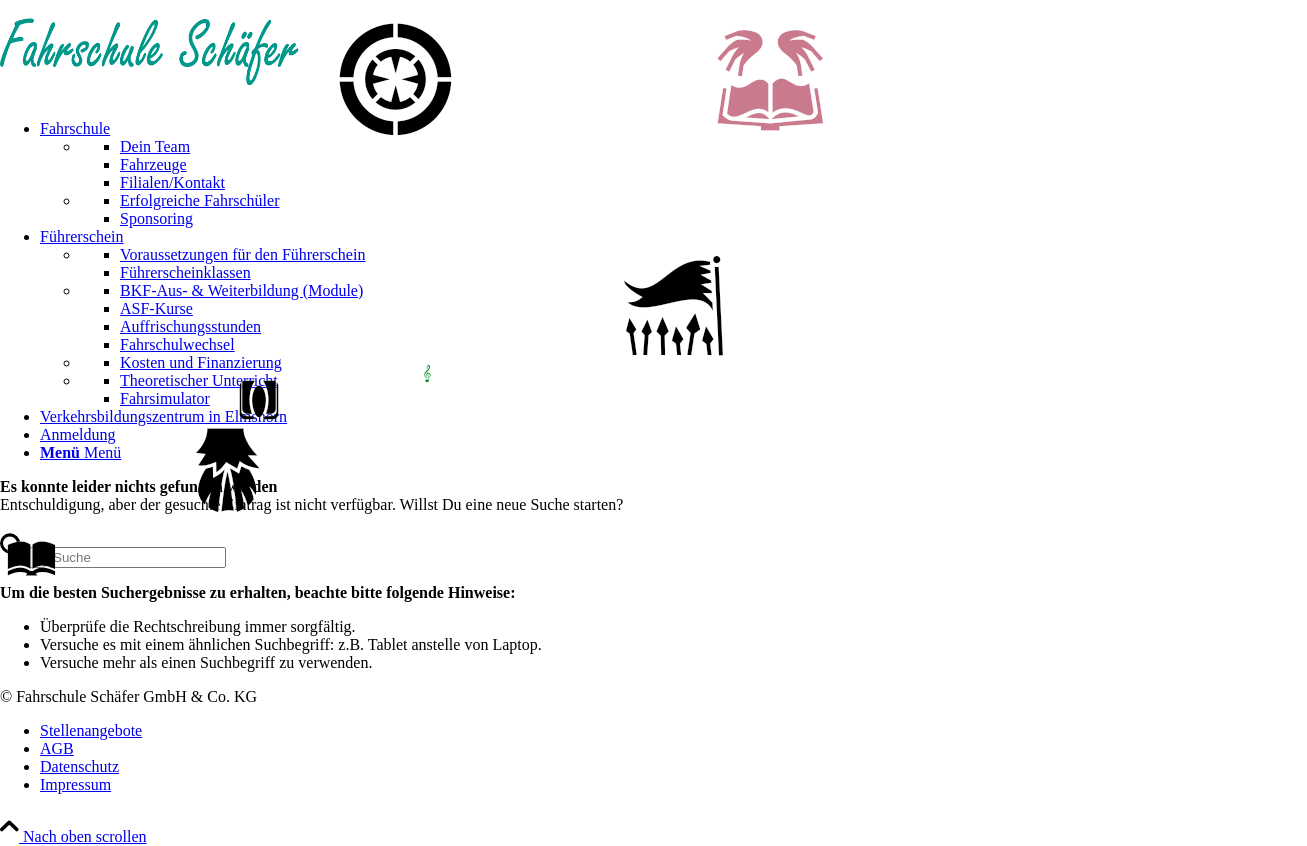 The height and width of the screenshot is (846, 1307). Describe the element at coordinates (227, 470) in the screenshot. I see `indicates horse or equine-related content` at that location.